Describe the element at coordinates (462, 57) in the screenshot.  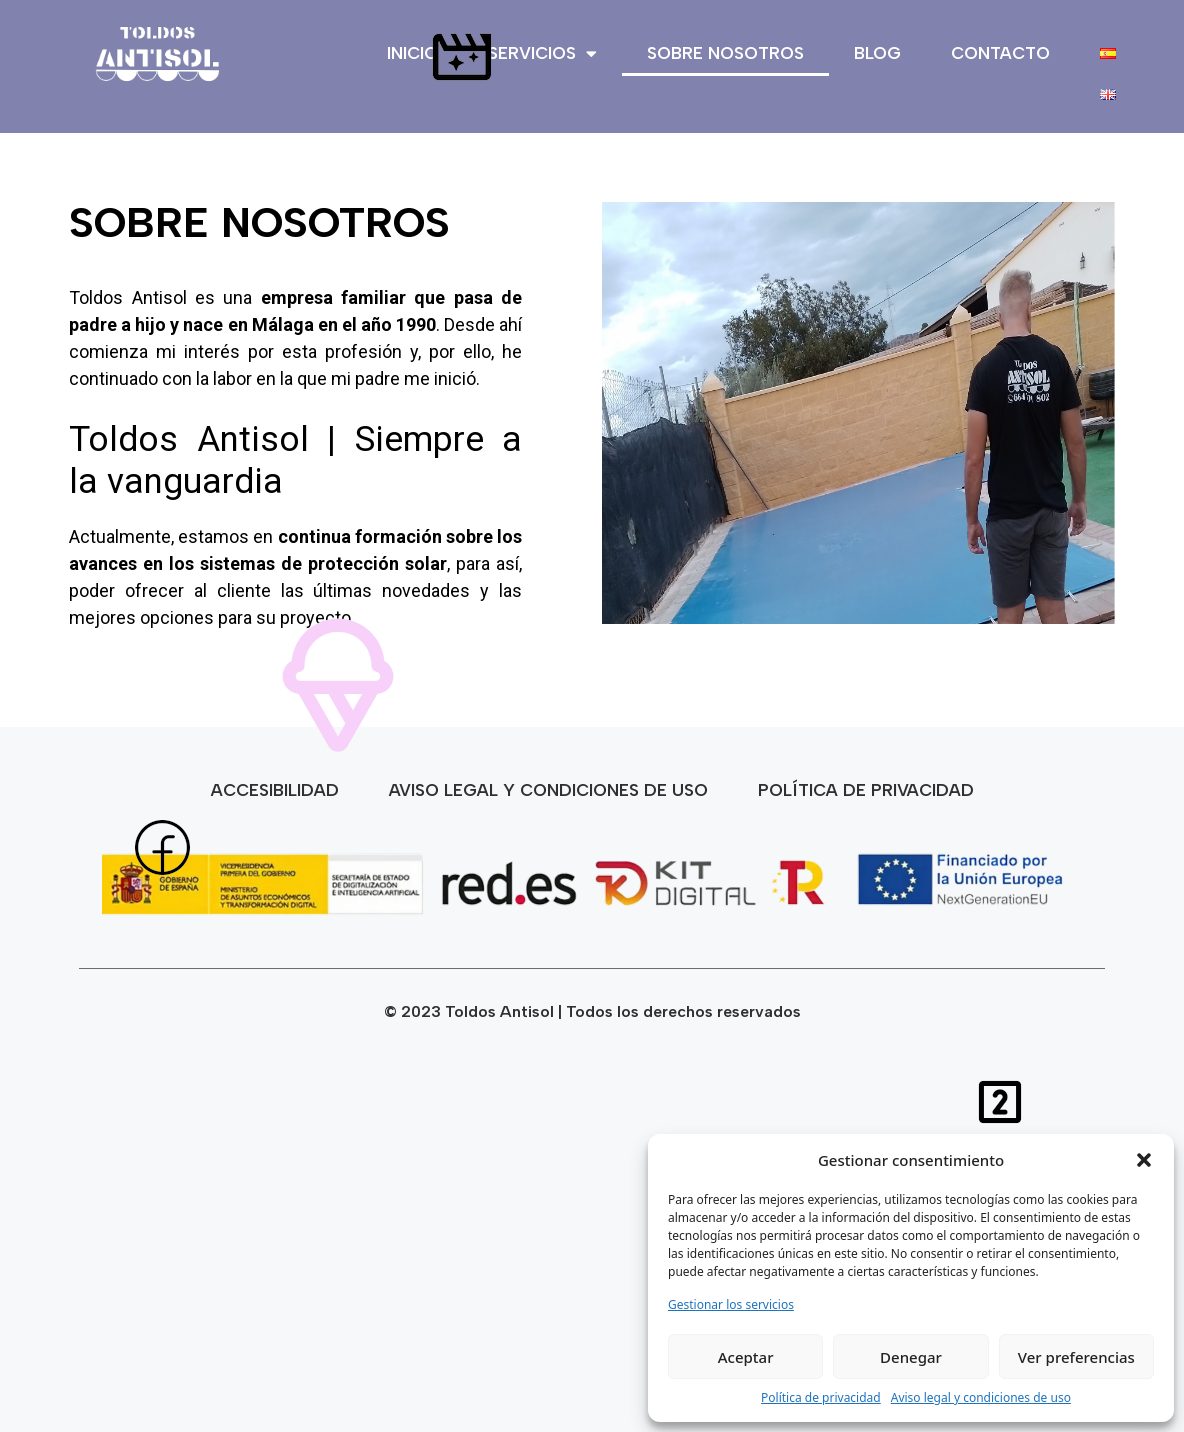
I see `apply filters or effects to a video` at that location.